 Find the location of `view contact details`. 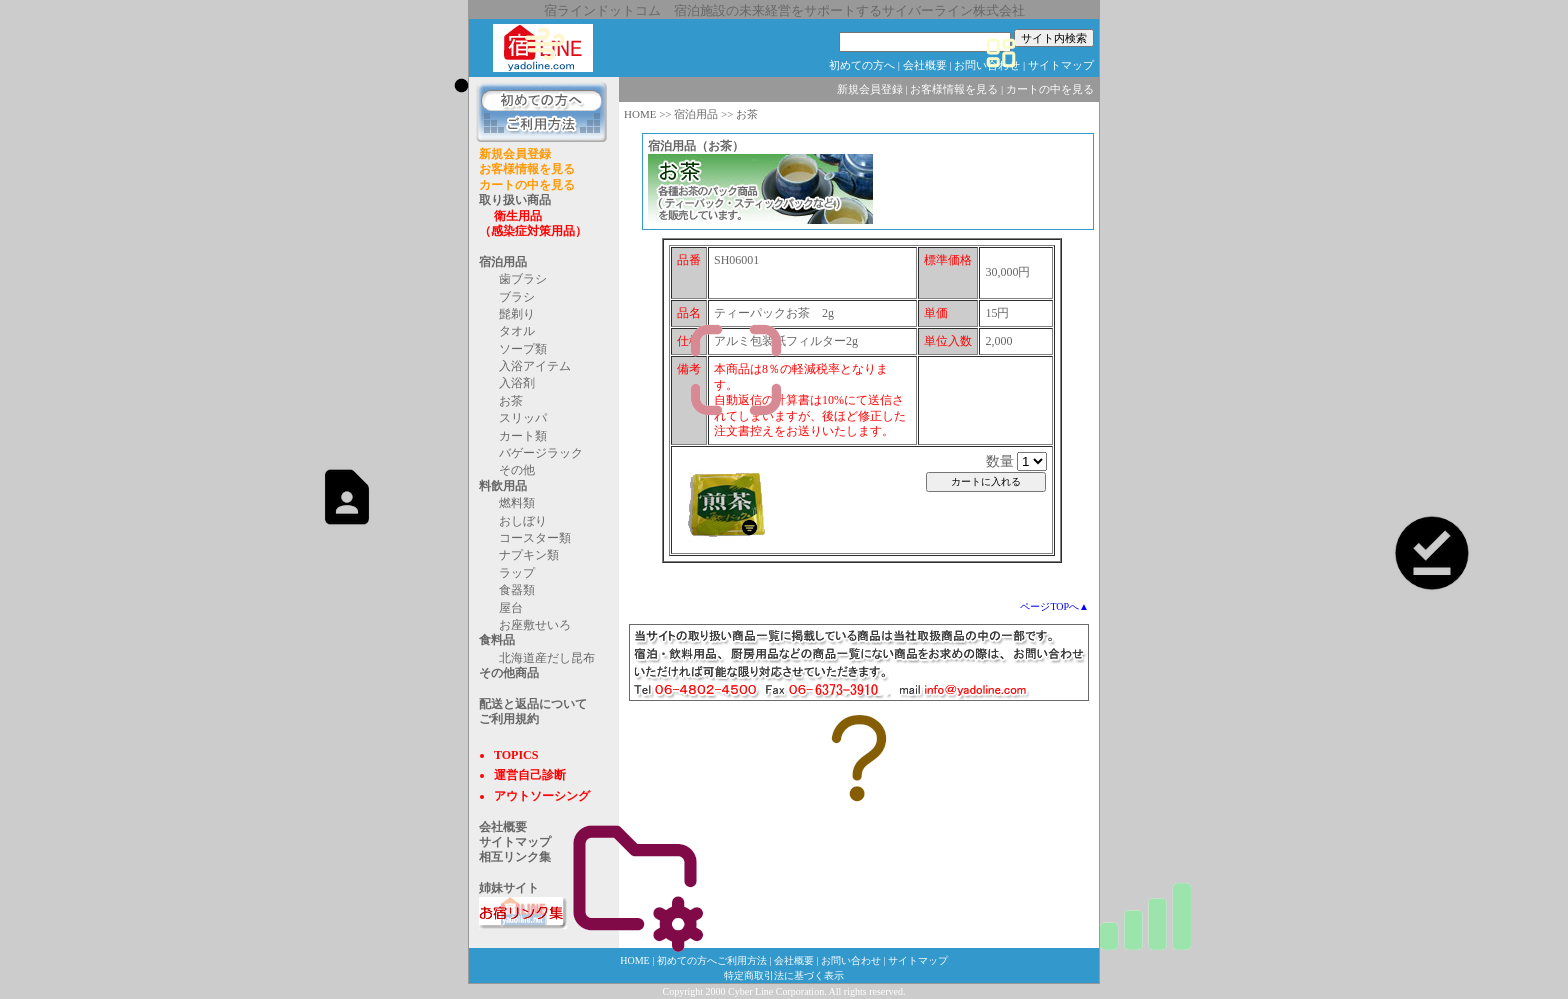

view contact details is located at coordinates (347, 497).